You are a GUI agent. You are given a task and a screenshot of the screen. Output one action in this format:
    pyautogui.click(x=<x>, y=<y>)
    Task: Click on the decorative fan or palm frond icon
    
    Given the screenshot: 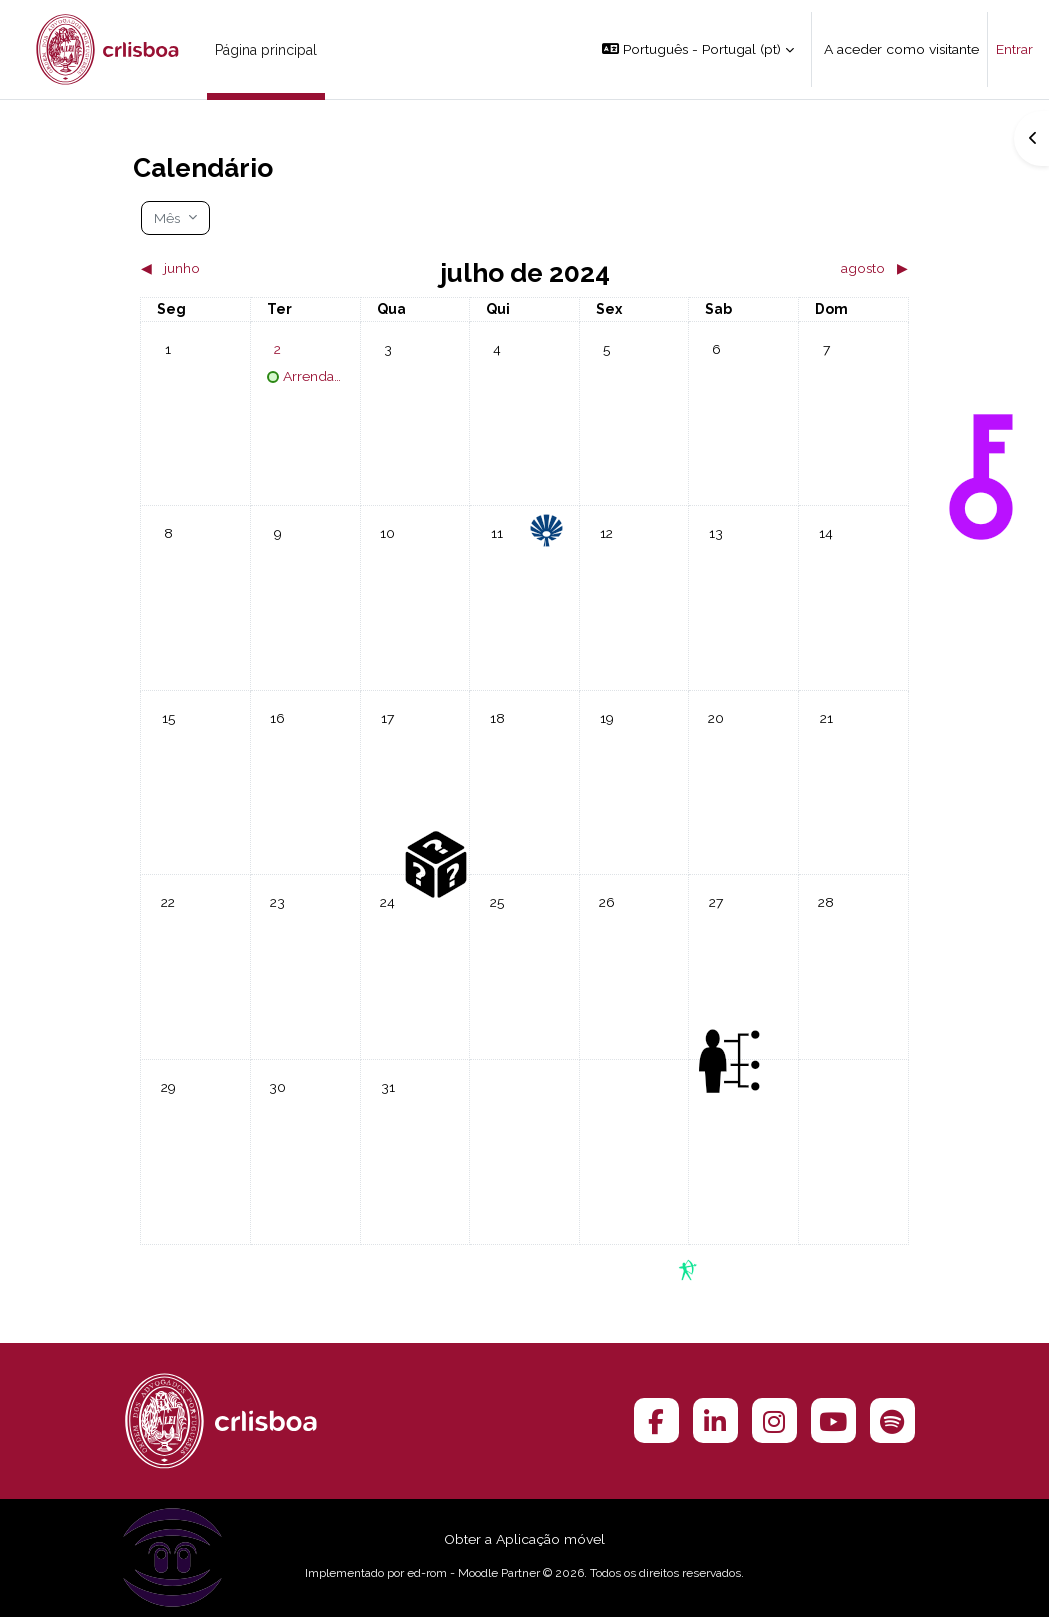 What is the action you would take?
    pyautogui.click(x=546, y=530)
    